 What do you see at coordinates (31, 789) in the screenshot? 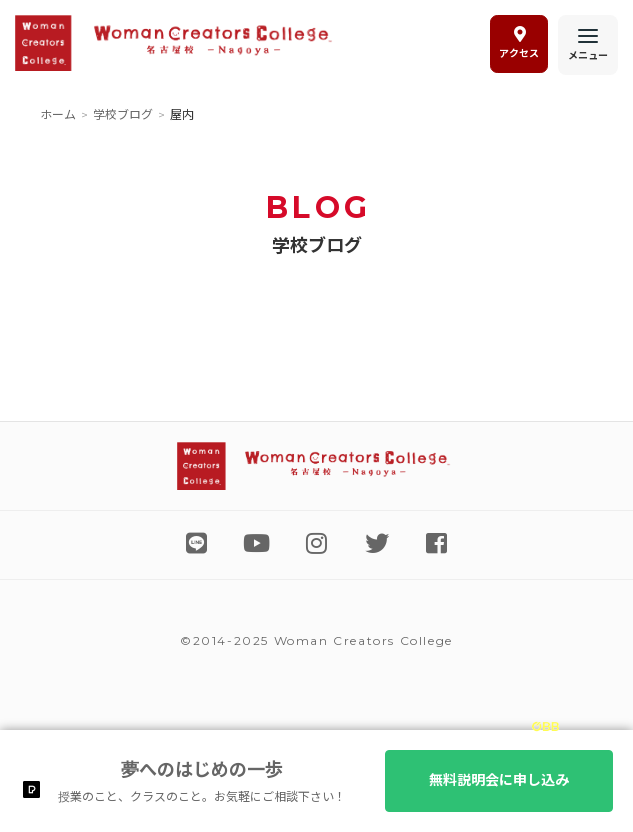
I see `open the Pexels app or website` at bounding box center [31, 789].